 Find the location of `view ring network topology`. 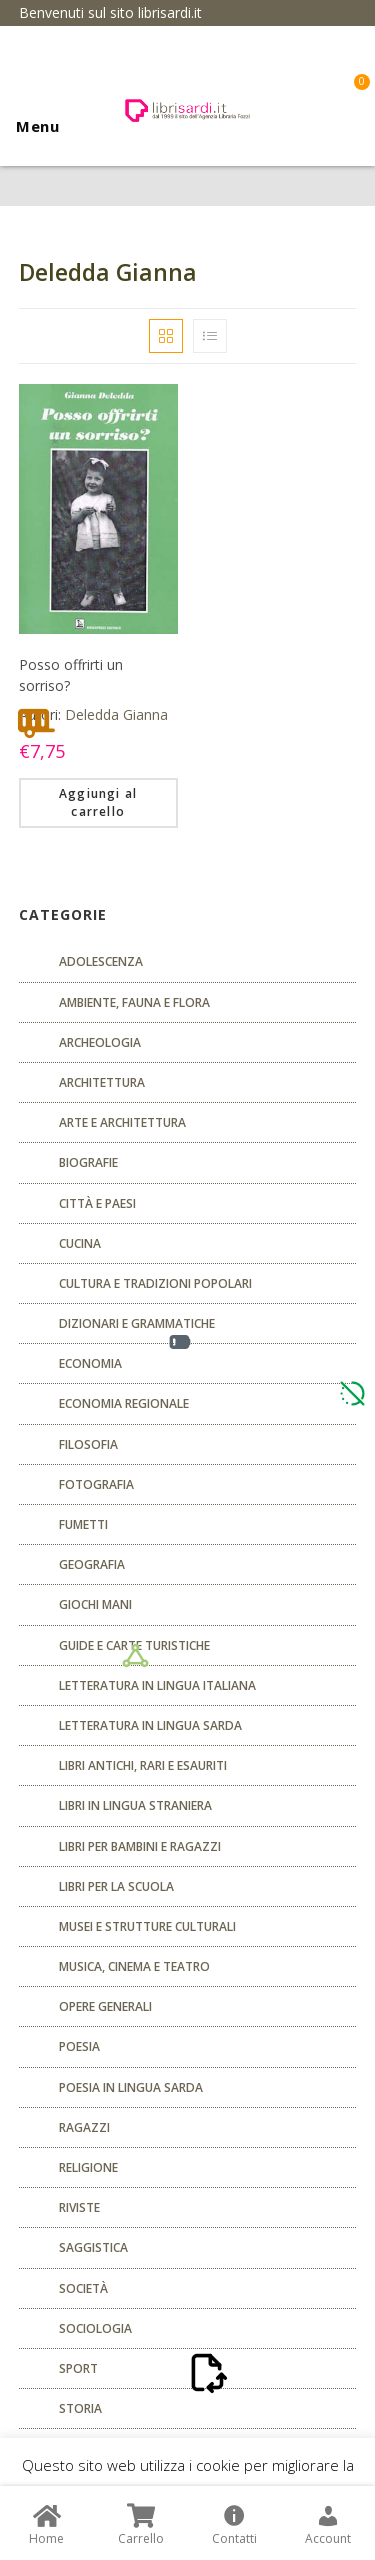

view ring network topology is located at coordinates (135, 1655).